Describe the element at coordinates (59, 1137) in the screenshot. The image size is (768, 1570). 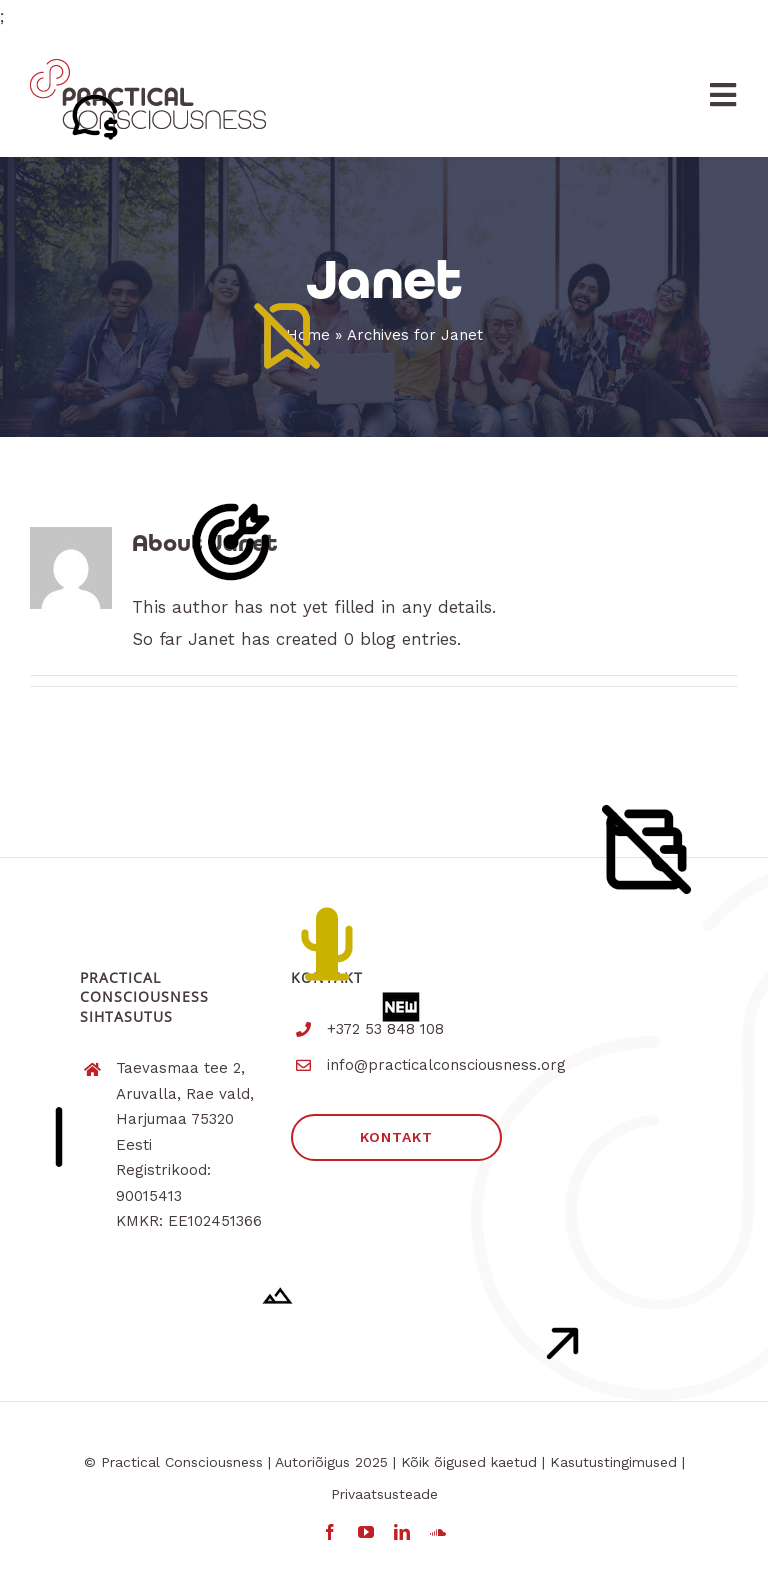
I see `indicates information or help tooltip` at that location.